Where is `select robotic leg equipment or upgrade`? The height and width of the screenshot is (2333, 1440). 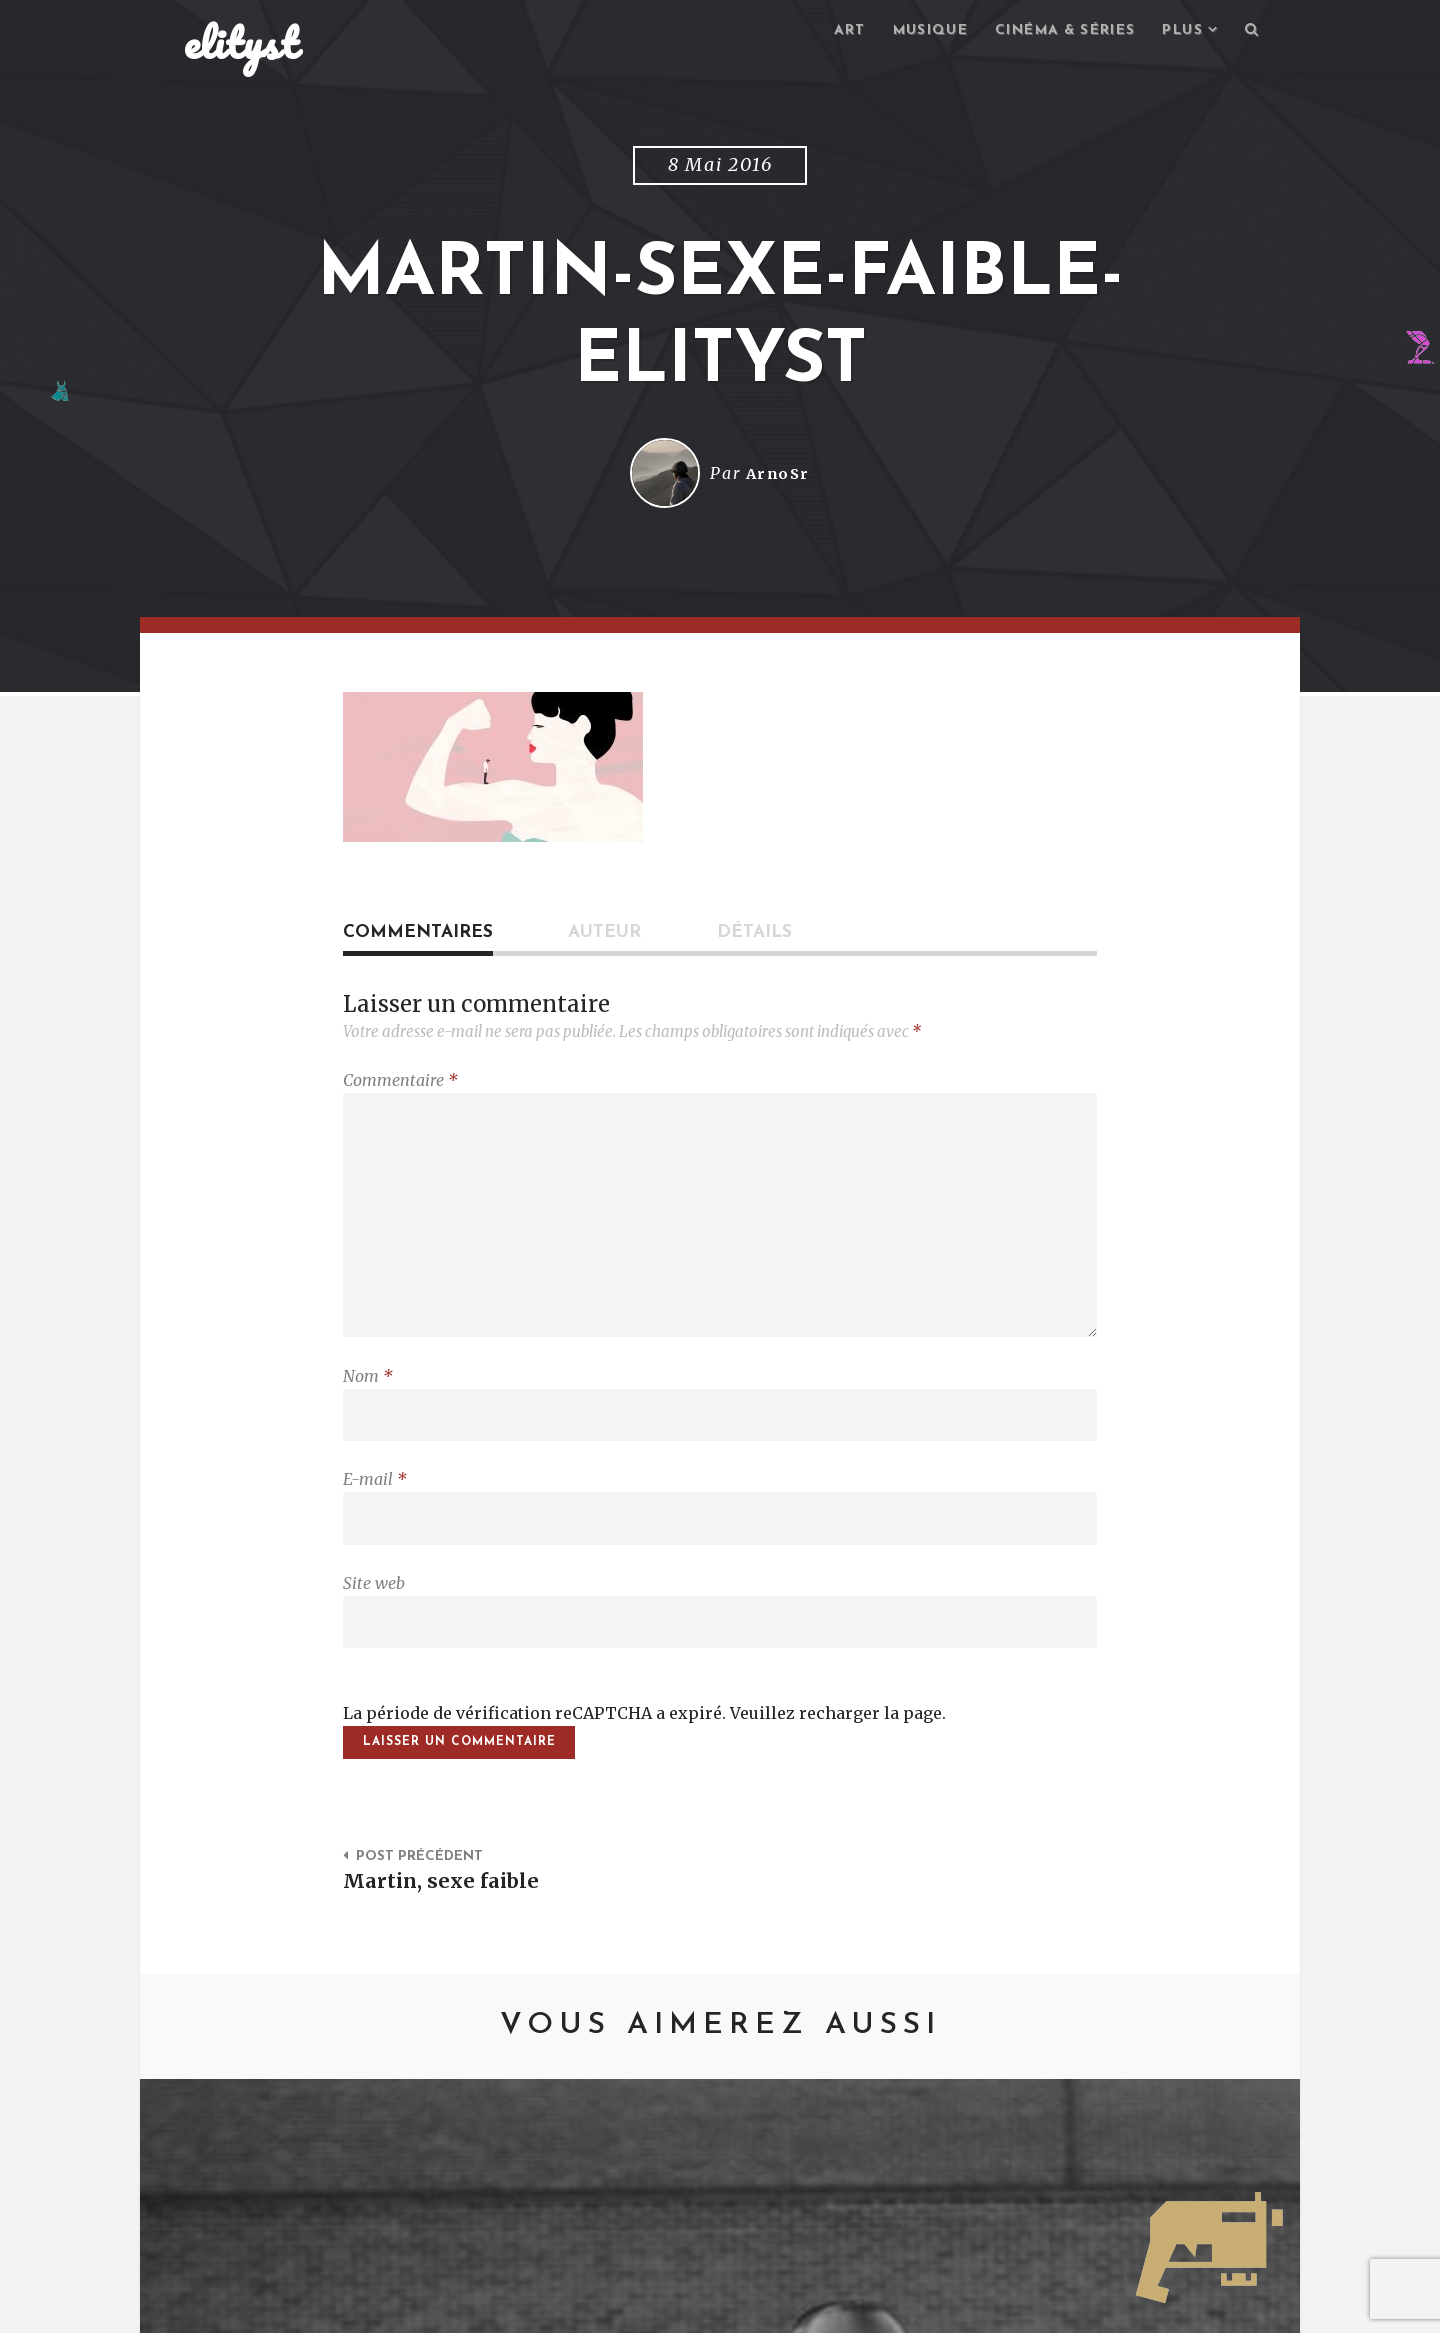 select robotic leg equipment or upgrade is located at coordinates (1420, 347).